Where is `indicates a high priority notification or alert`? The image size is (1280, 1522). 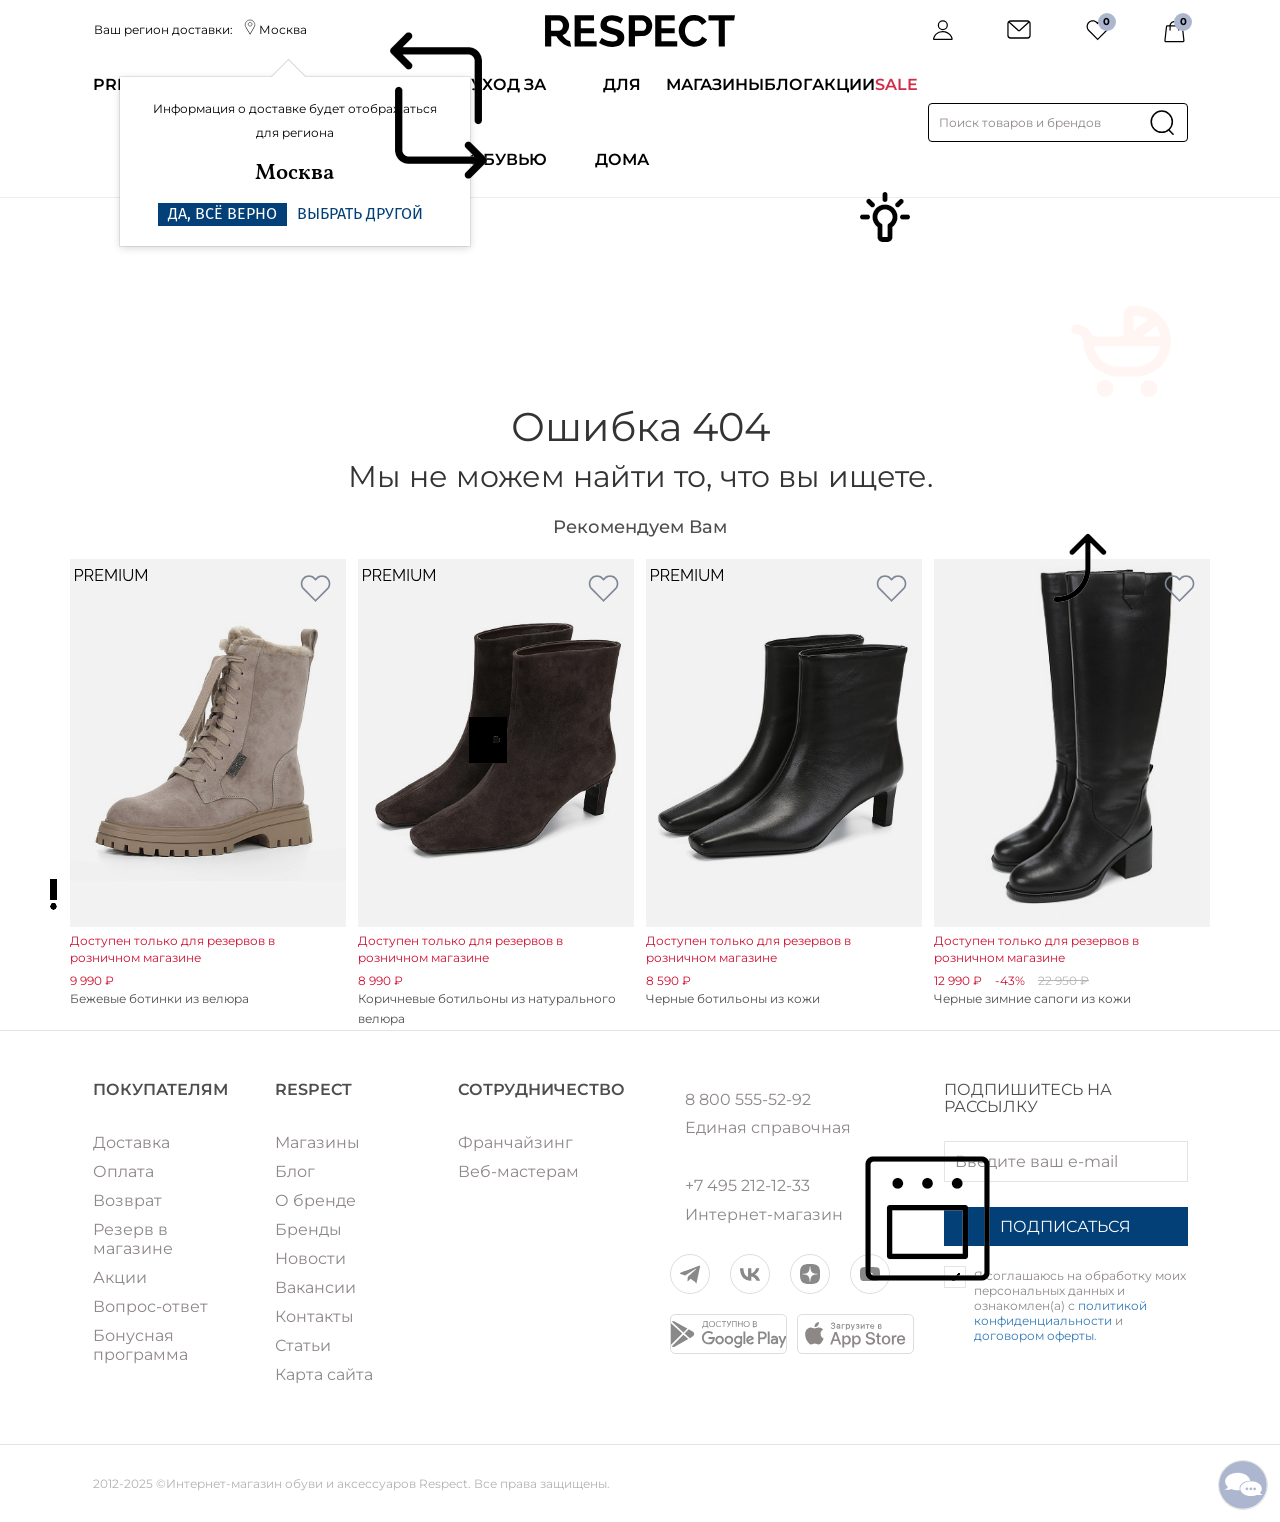 indicates a high priority notification or alert is located at coordinates (53, 894).